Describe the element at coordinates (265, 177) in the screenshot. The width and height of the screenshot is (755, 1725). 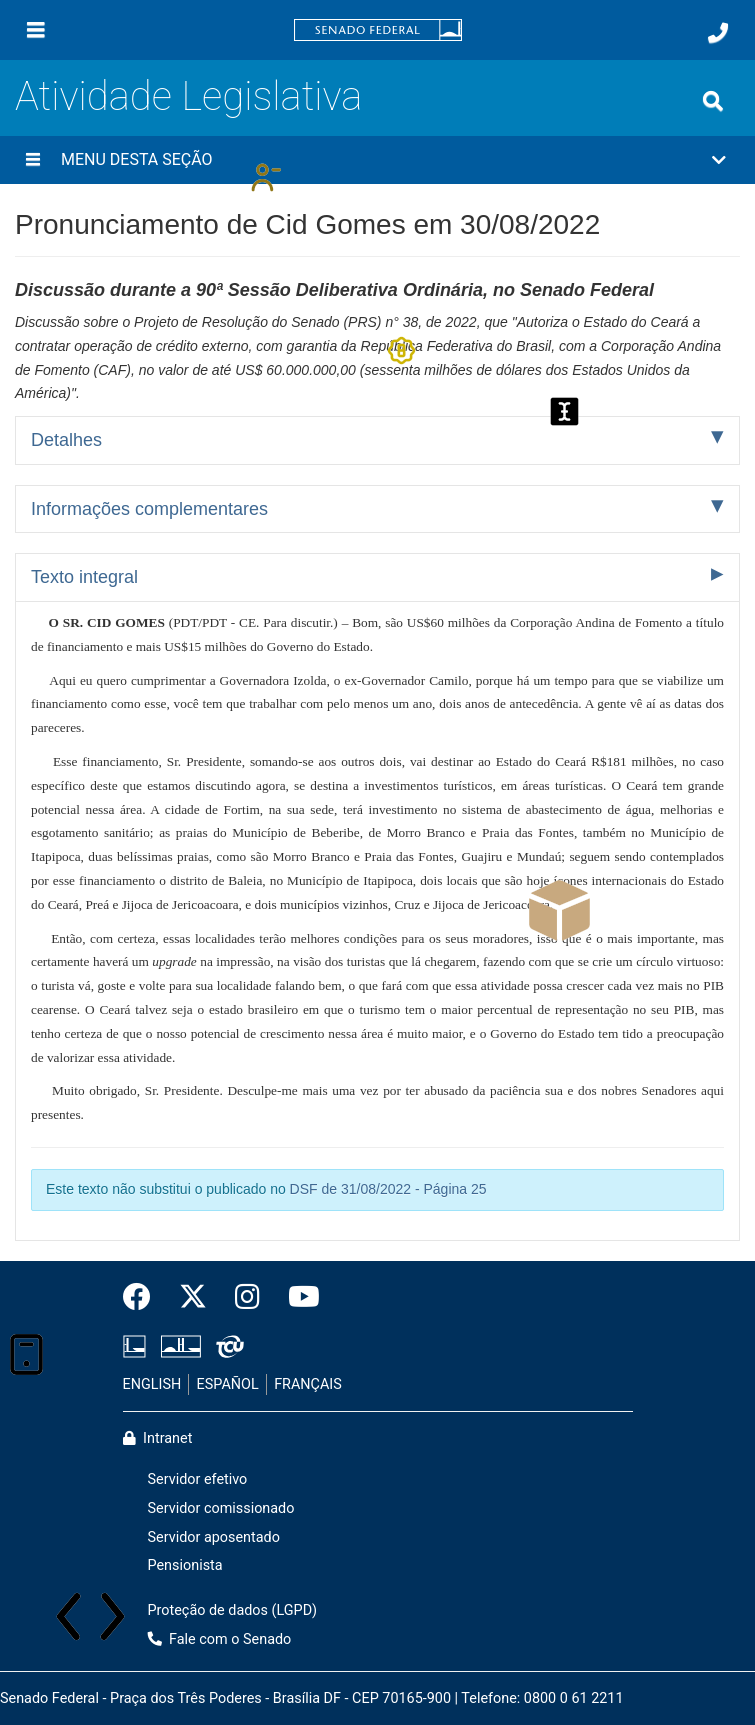
I see `remove a contact or friend` at that location.